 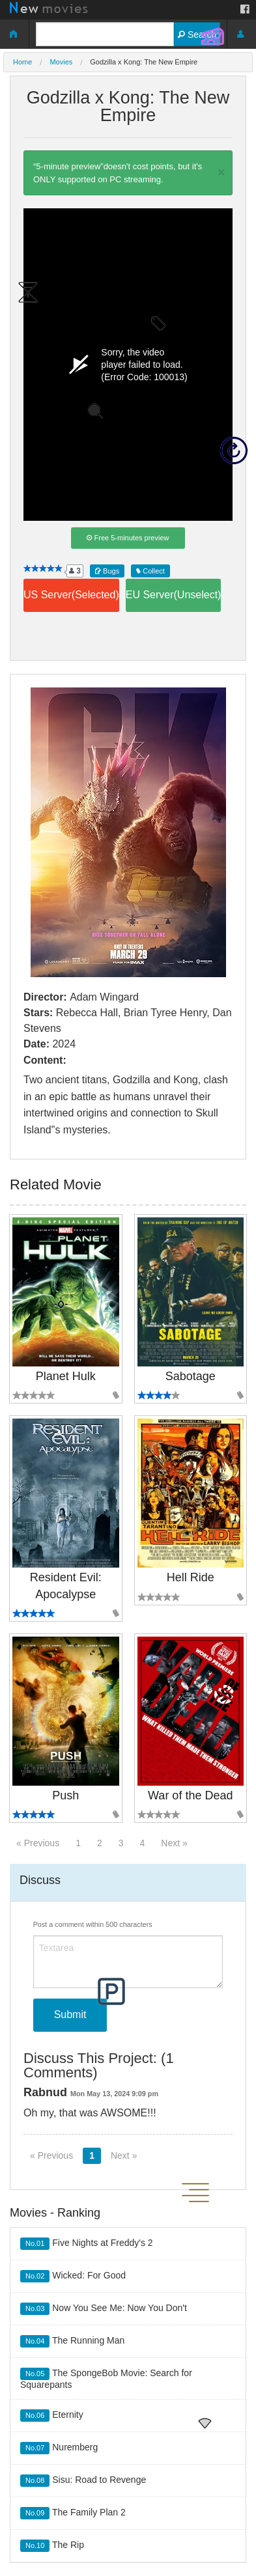 I want to click on refresh or reload content, so click(x=234, y=450).